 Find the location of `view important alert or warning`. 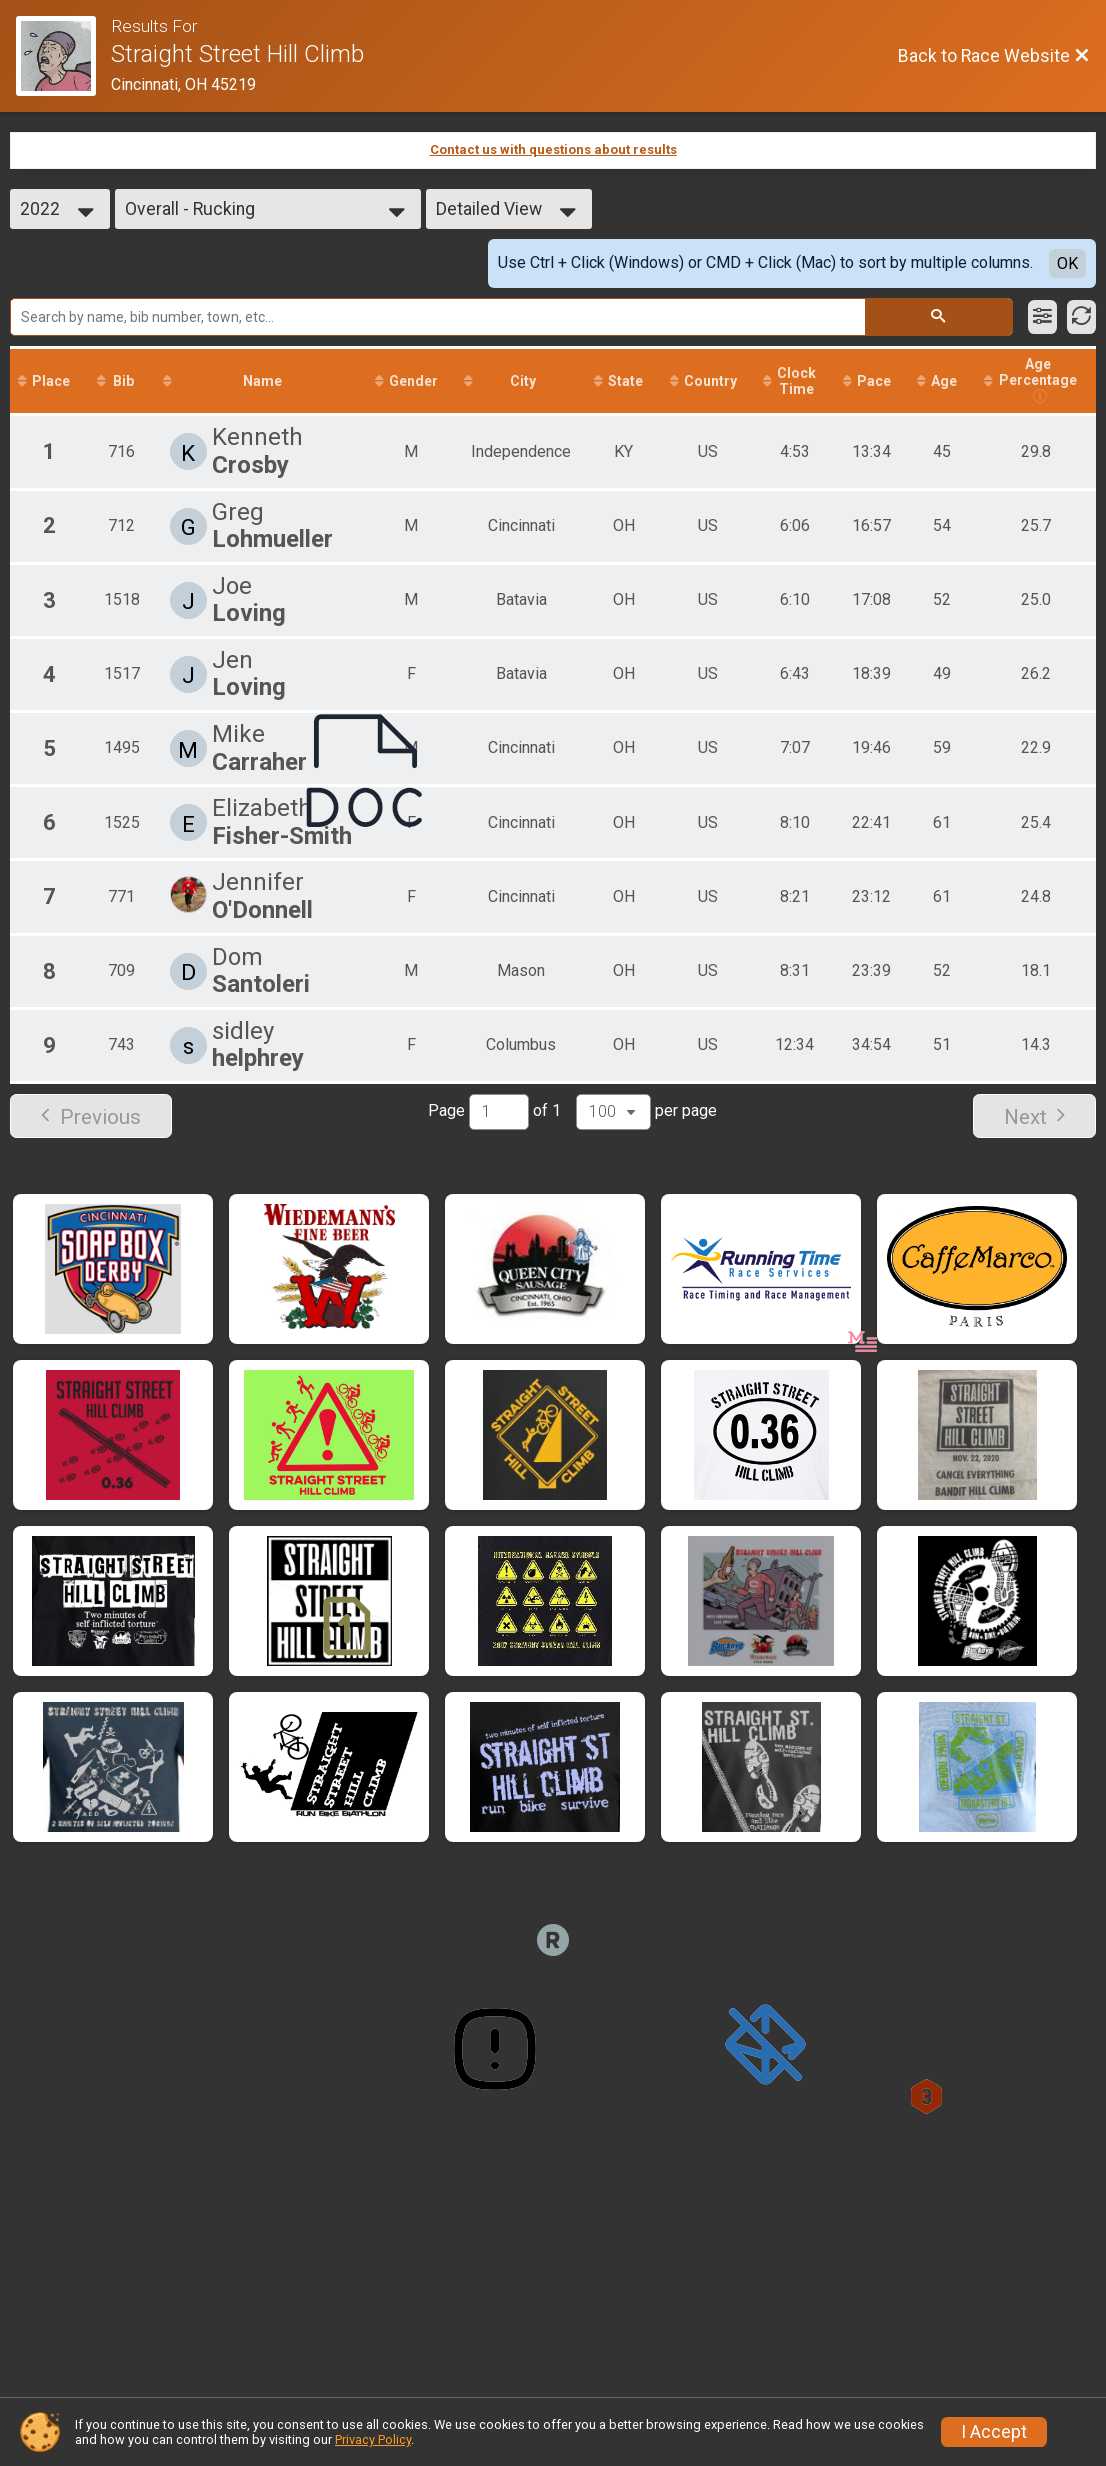

view important alert or warning is located at coordinates (495, 2049).